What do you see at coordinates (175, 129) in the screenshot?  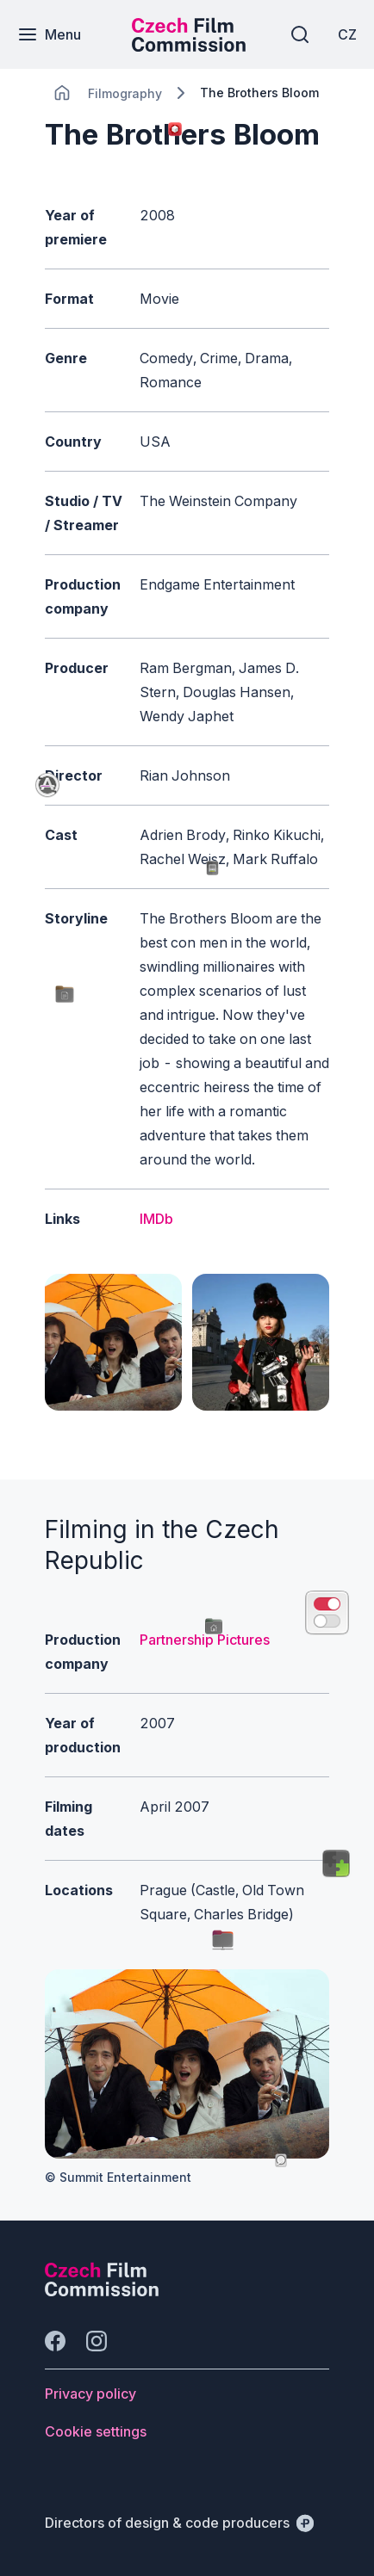 I see `launch assaultcube game` at bounding box center [175, 129].